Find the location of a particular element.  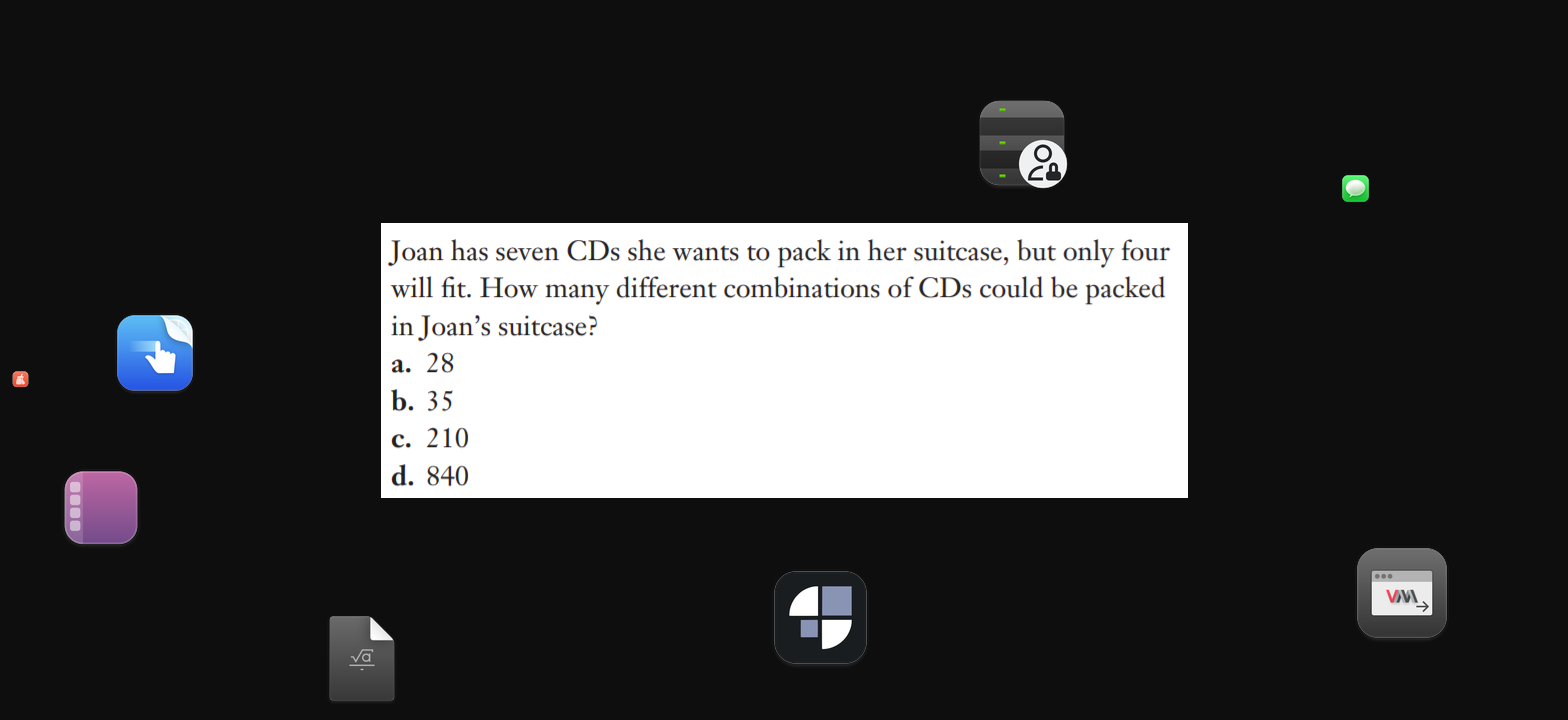

configure NIS network server preferences is located at coordinates (1022, 143).